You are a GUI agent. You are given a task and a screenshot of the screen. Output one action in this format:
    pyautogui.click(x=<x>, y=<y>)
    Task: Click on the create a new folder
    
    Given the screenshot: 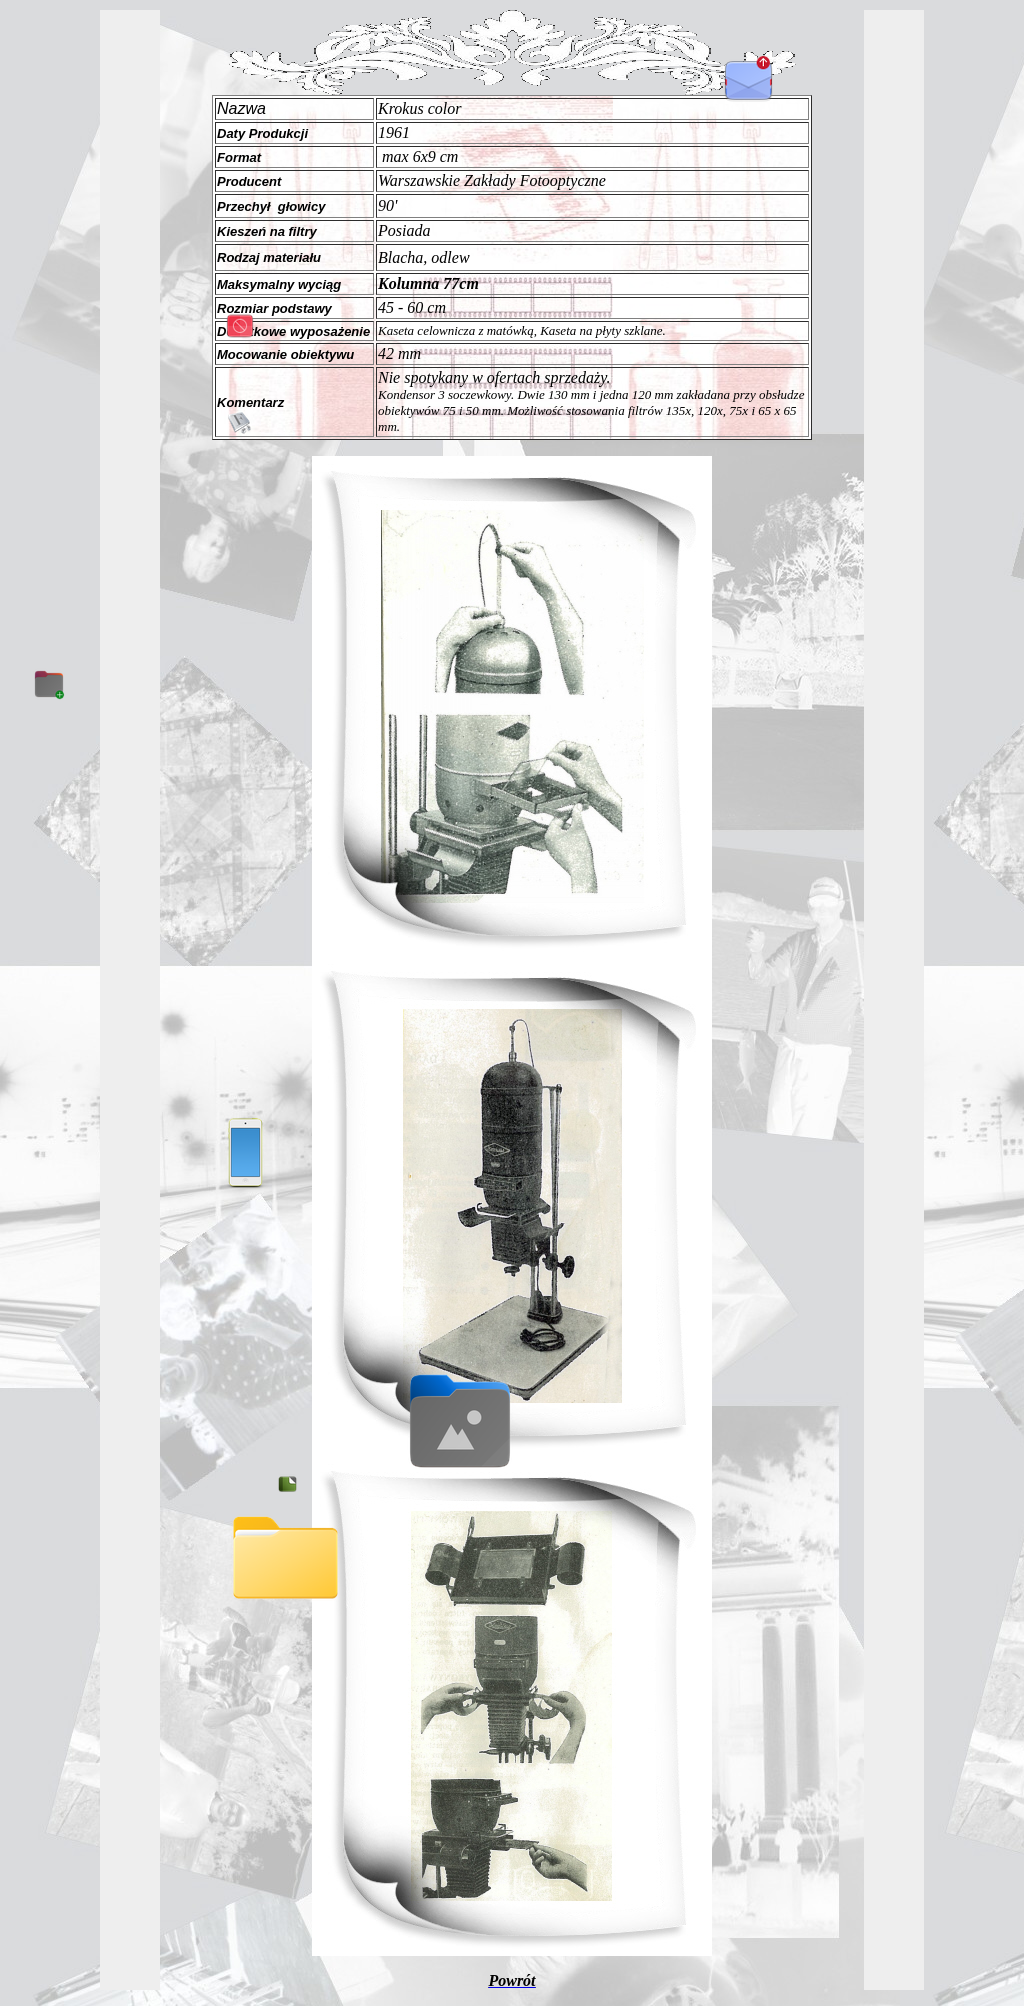 What is the action you would take?
    pyautogui.click(x=49, y=684)
    